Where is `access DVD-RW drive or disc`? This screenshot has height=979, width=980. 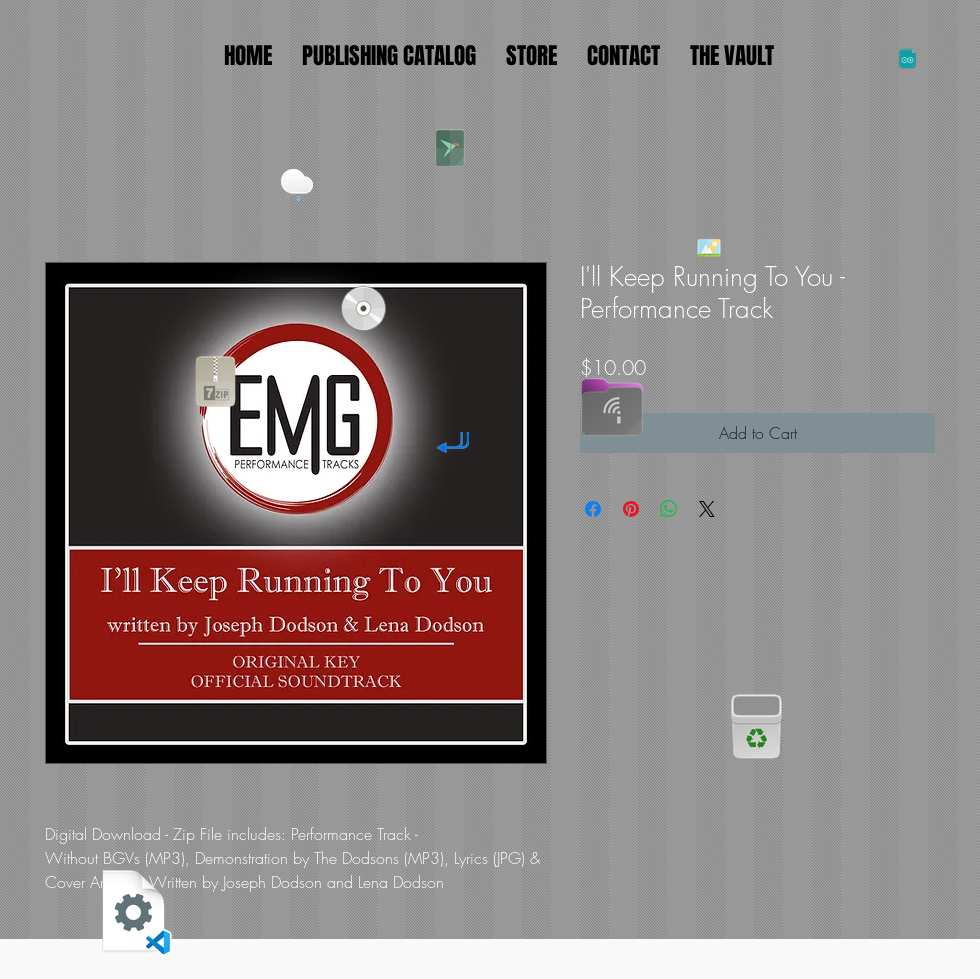
access DVD-RW drive or disc is located at coordinates (363, 308).